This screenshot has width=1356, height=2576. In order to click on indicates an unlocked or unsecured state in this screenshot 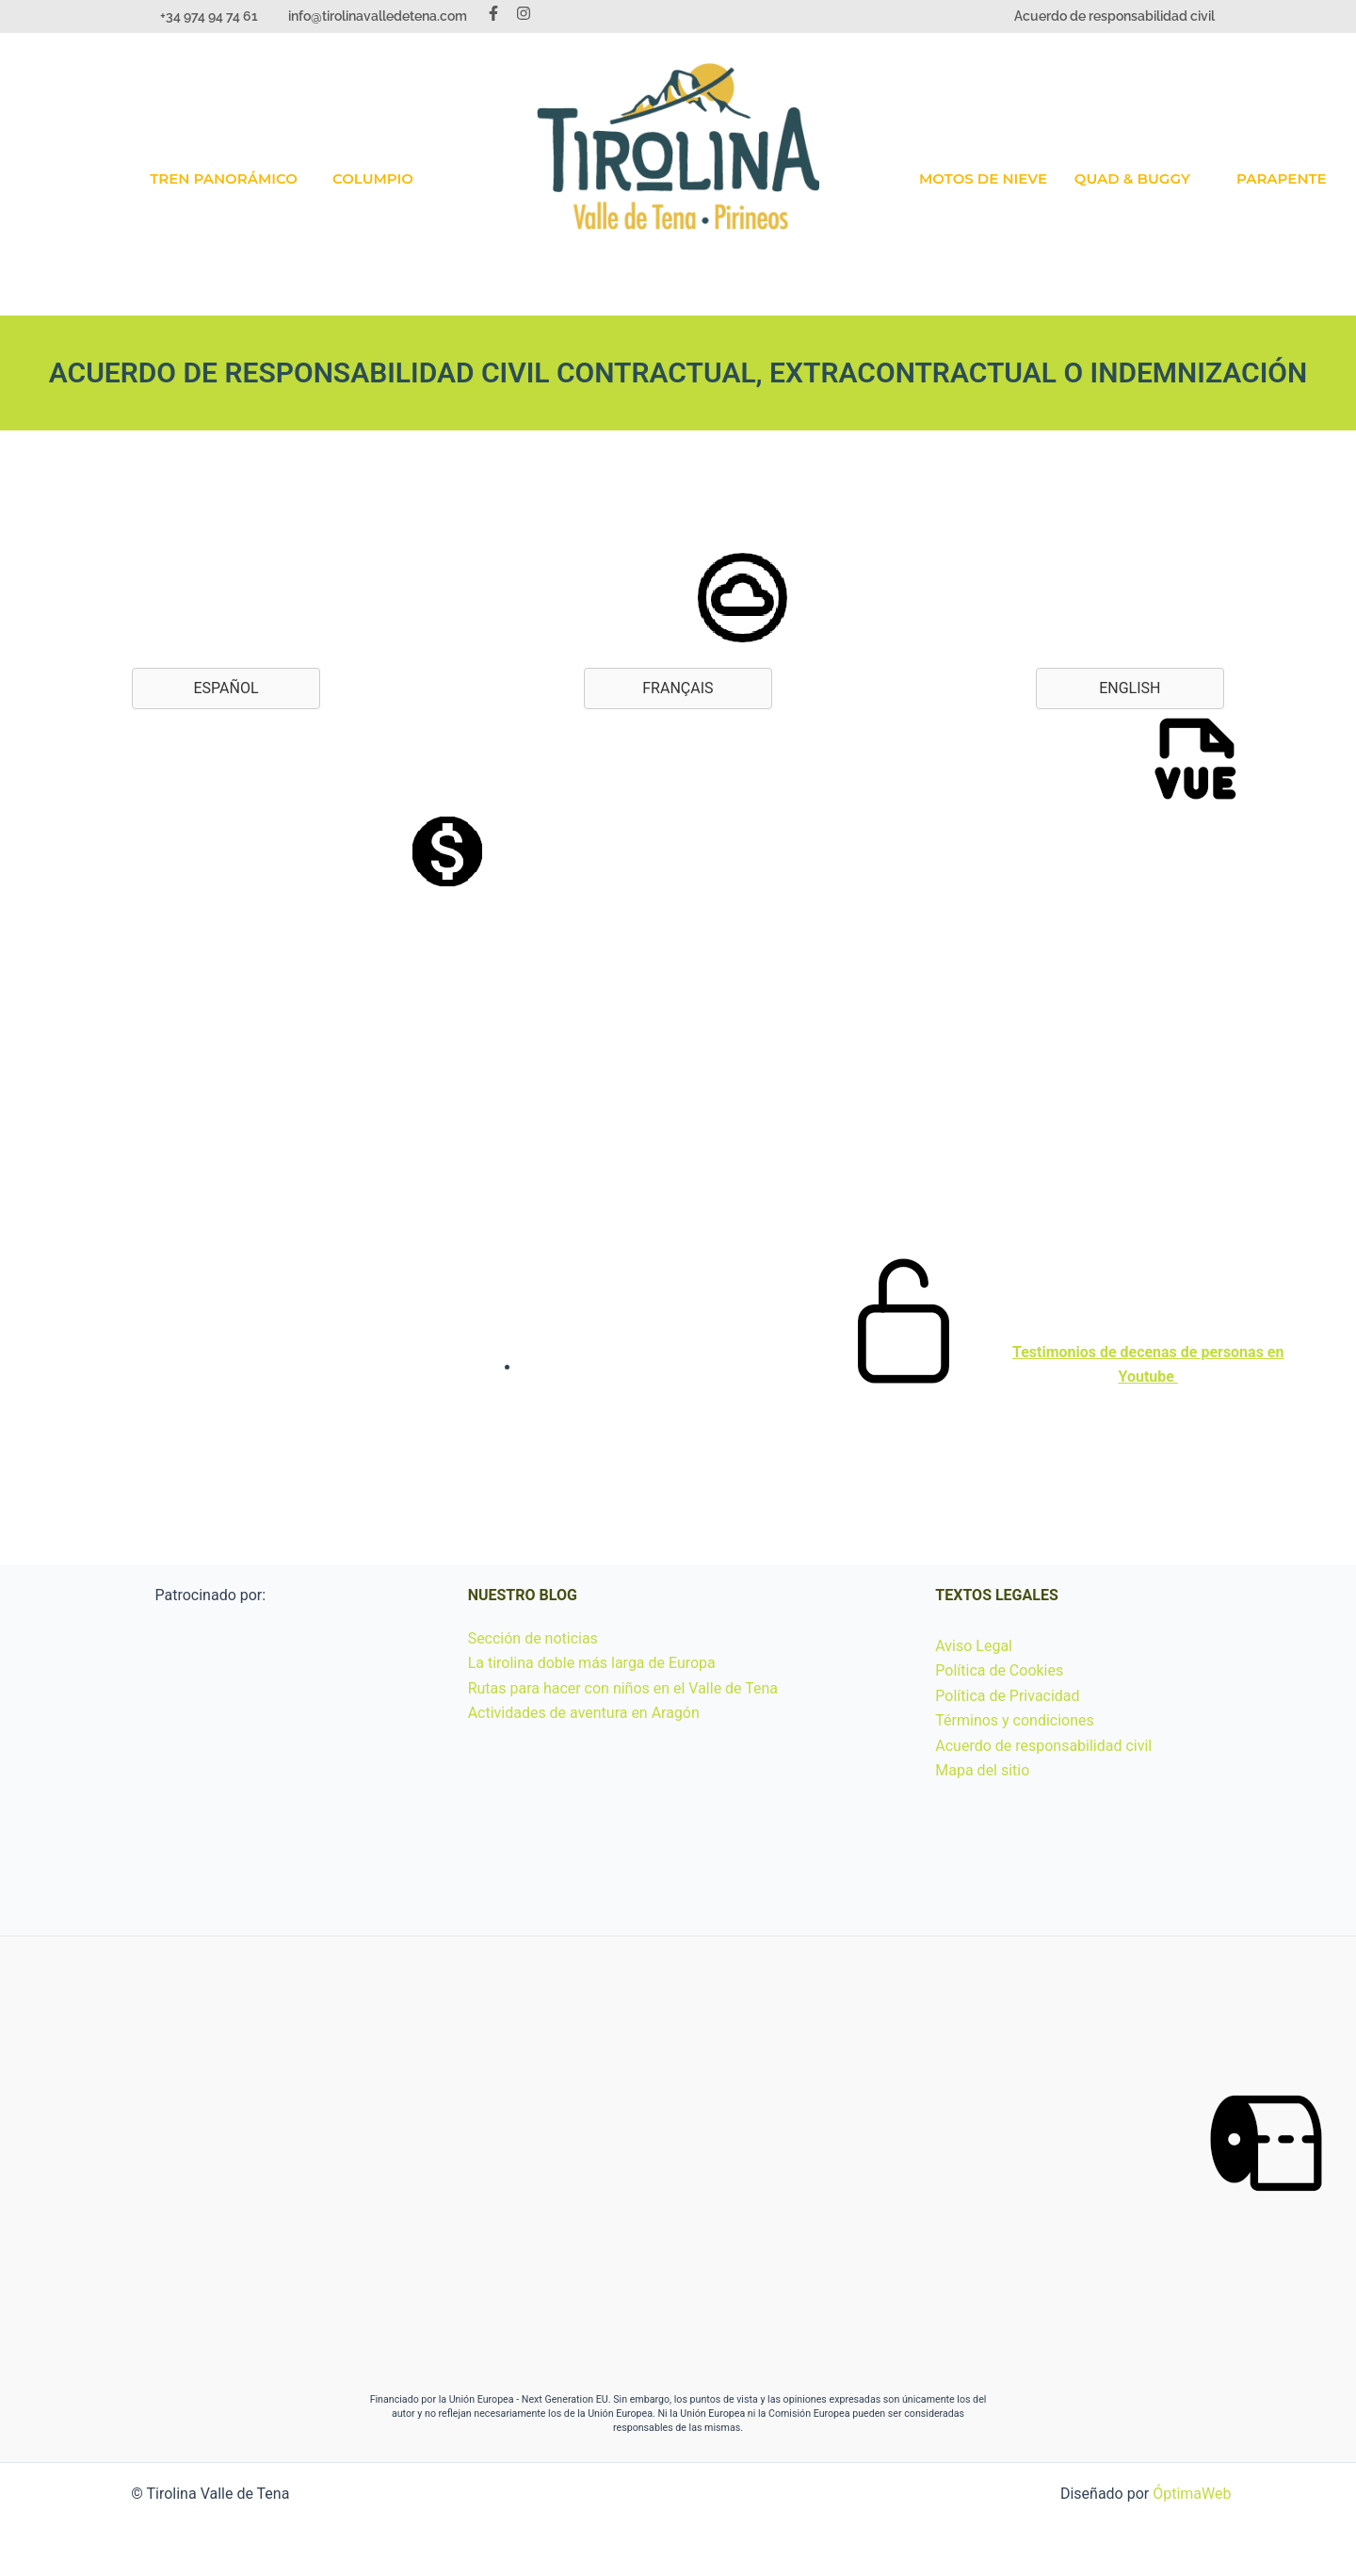, I will do `click(903, 1320)`.